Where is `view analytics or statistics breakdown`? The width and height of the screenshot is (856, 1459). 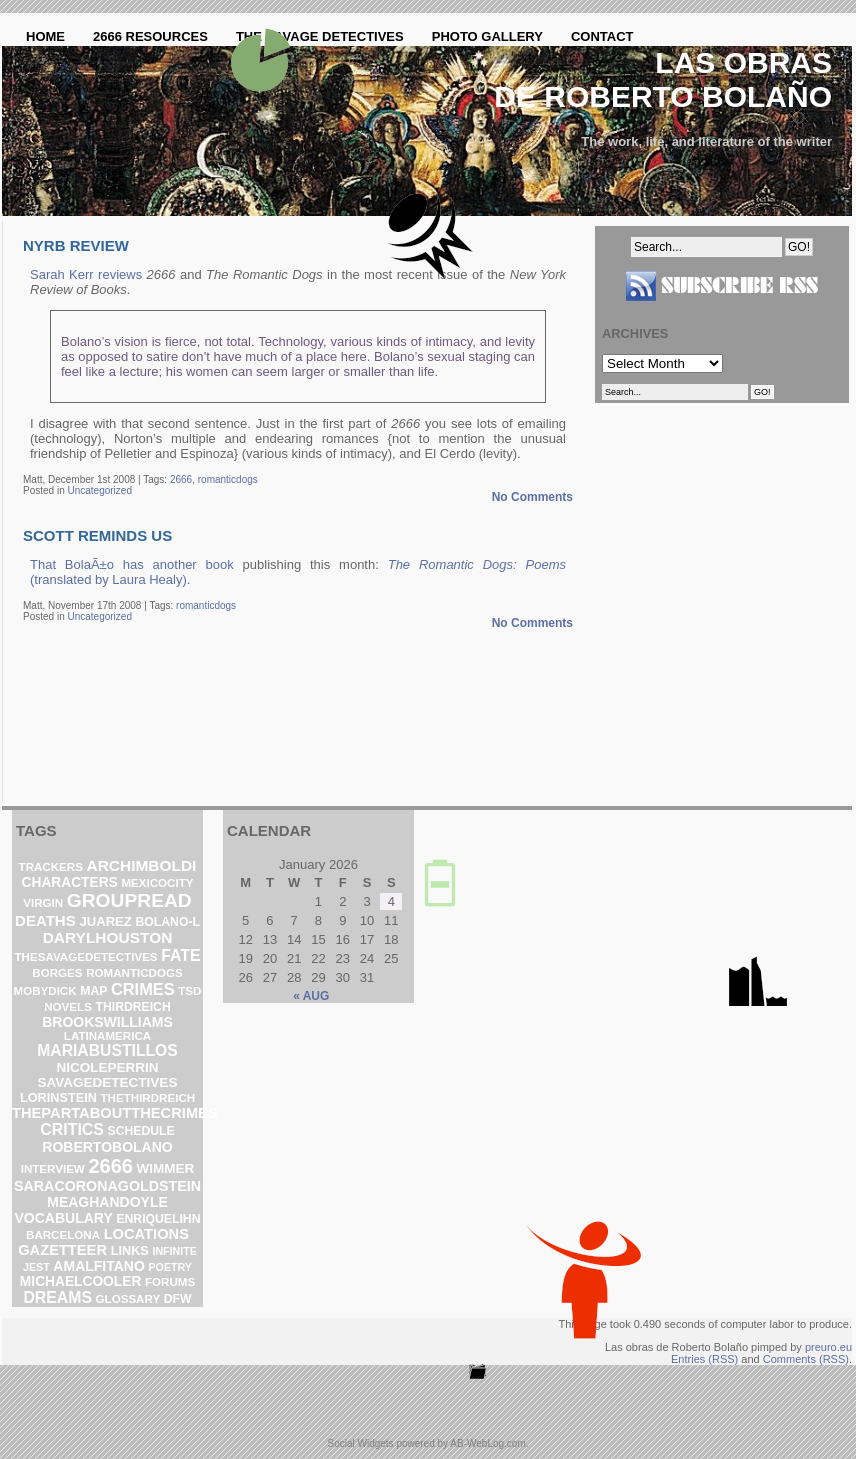
view analytics or statistics breakdown is located at coordinates (261, 60).